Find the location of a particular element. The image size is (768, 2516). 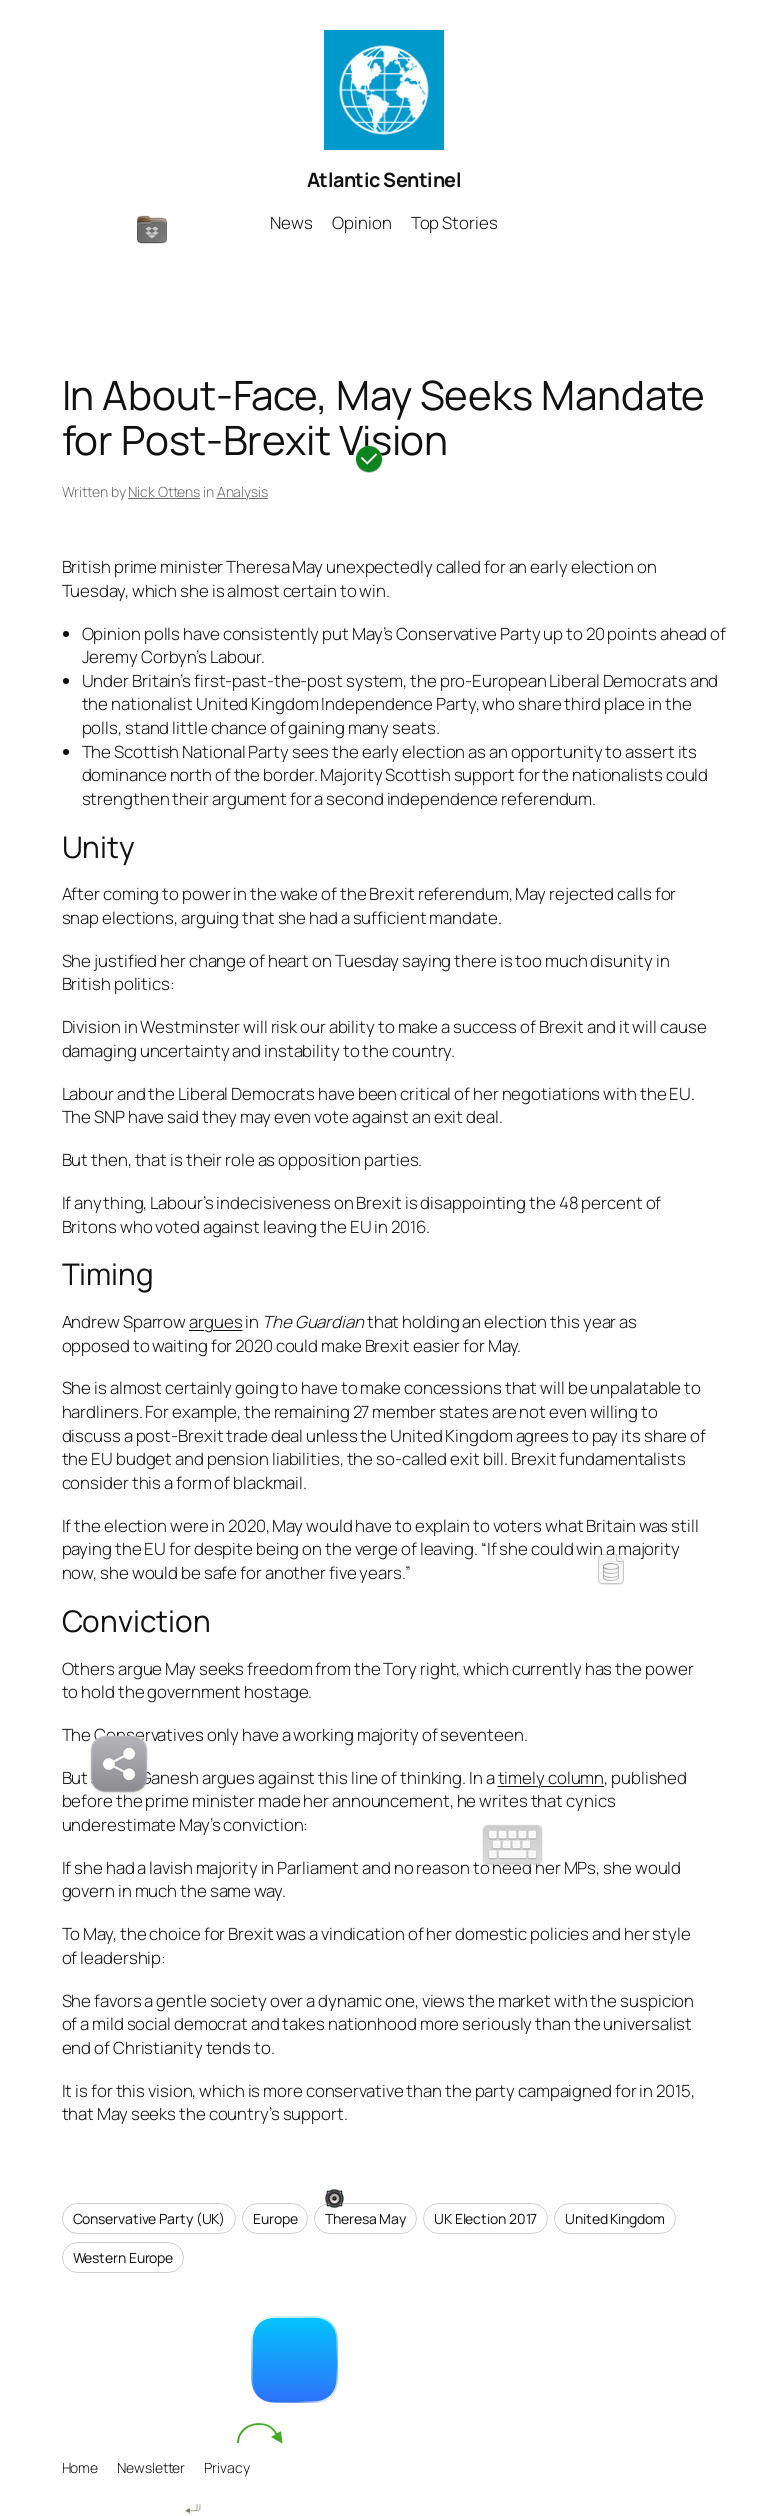

blank app icon template for customization is located at coordinates (294, 2359).